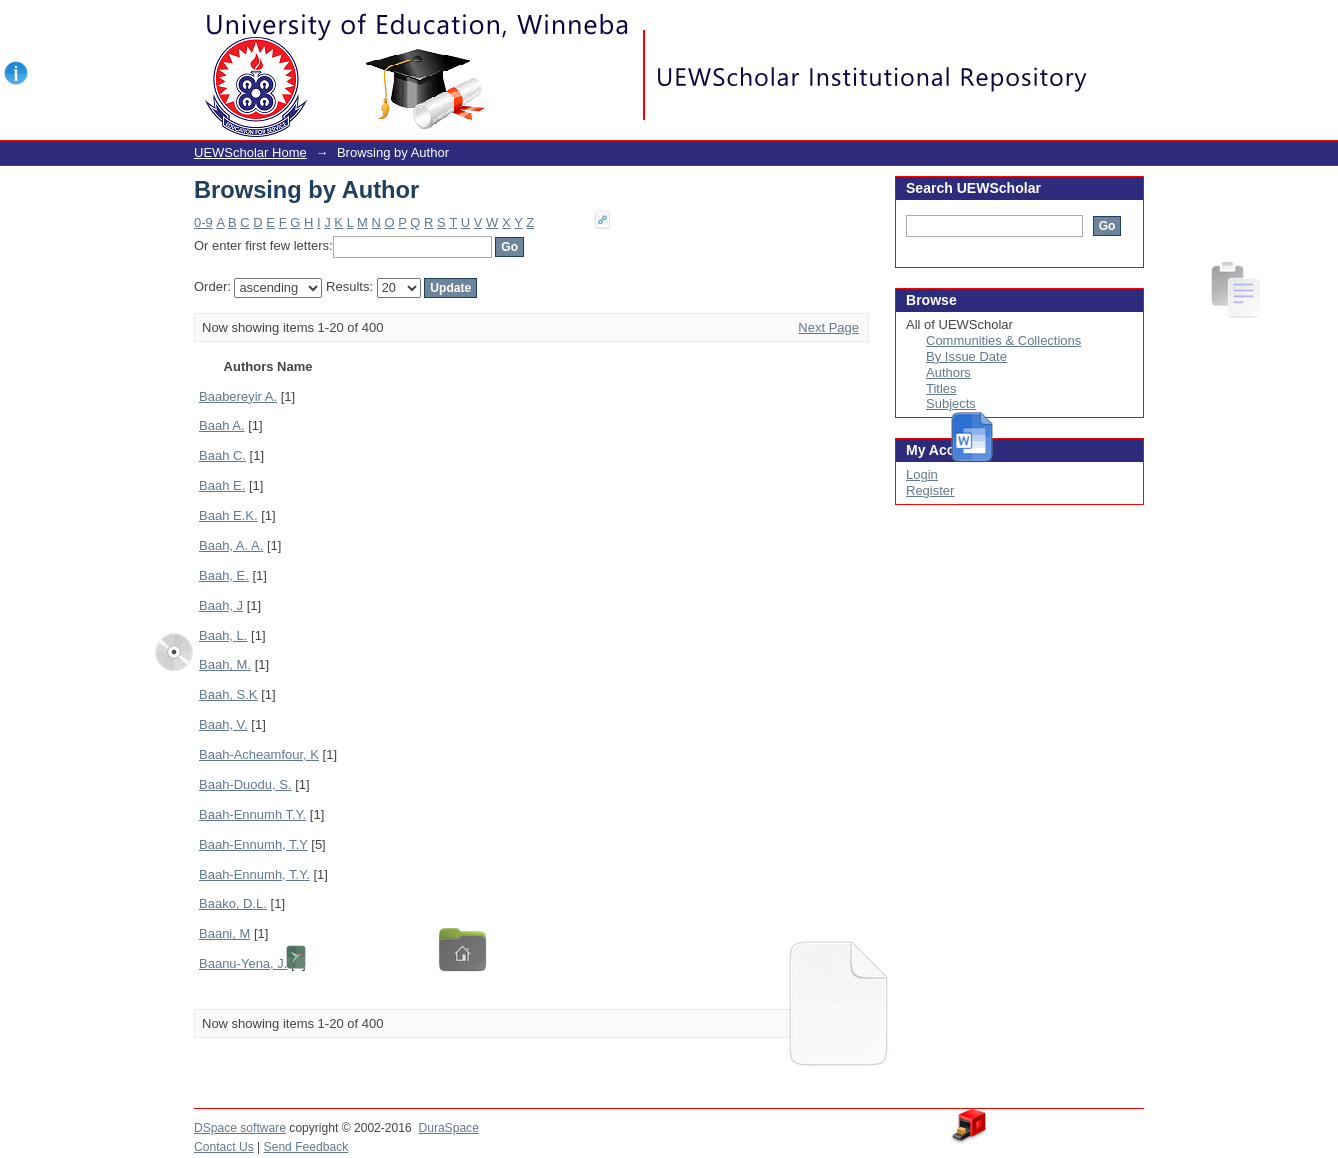  I want to click on indicates a software package repository, so click(969, 1125).